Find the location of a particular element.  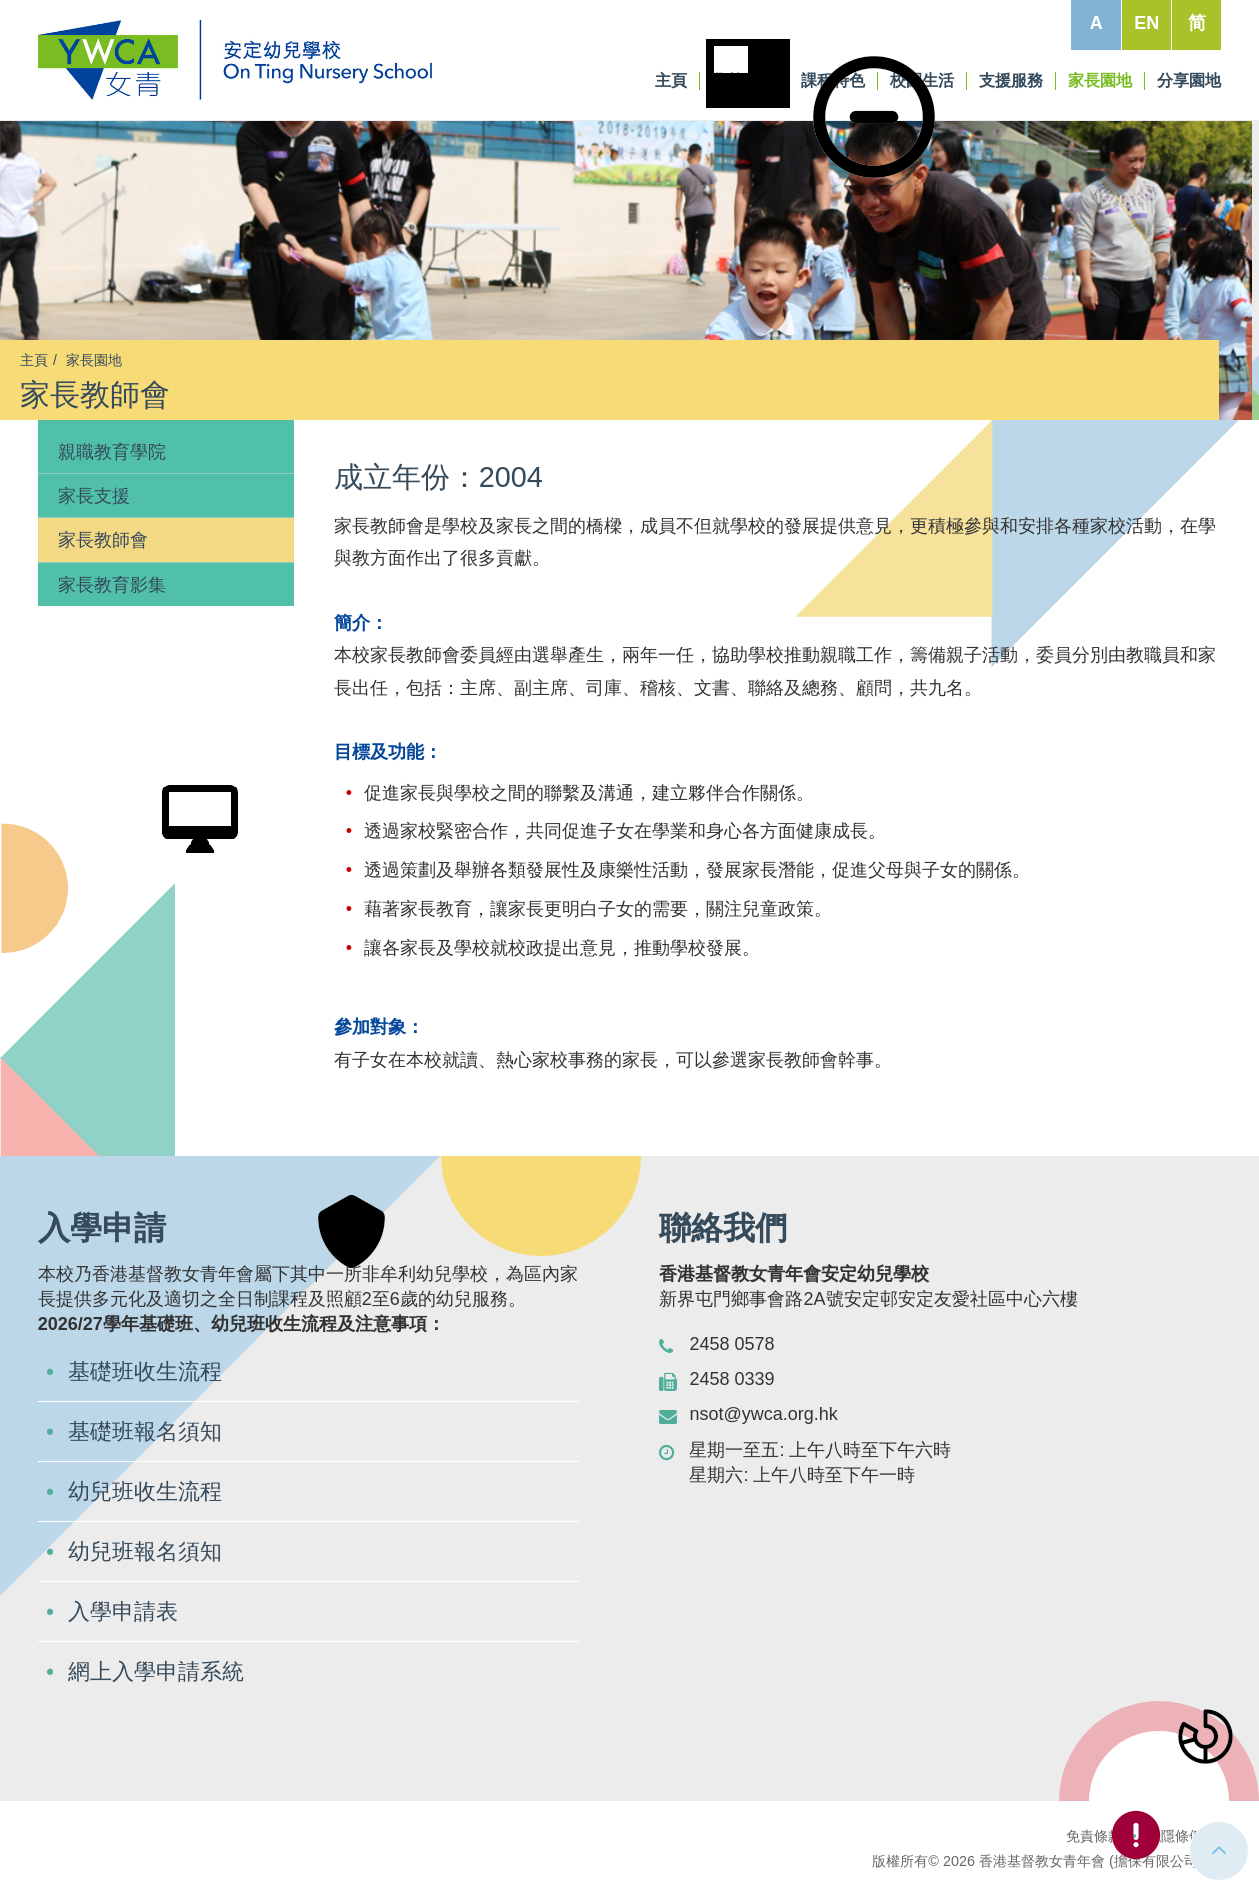

indicates an error or warning state is located at coordinates (1136, 1835).